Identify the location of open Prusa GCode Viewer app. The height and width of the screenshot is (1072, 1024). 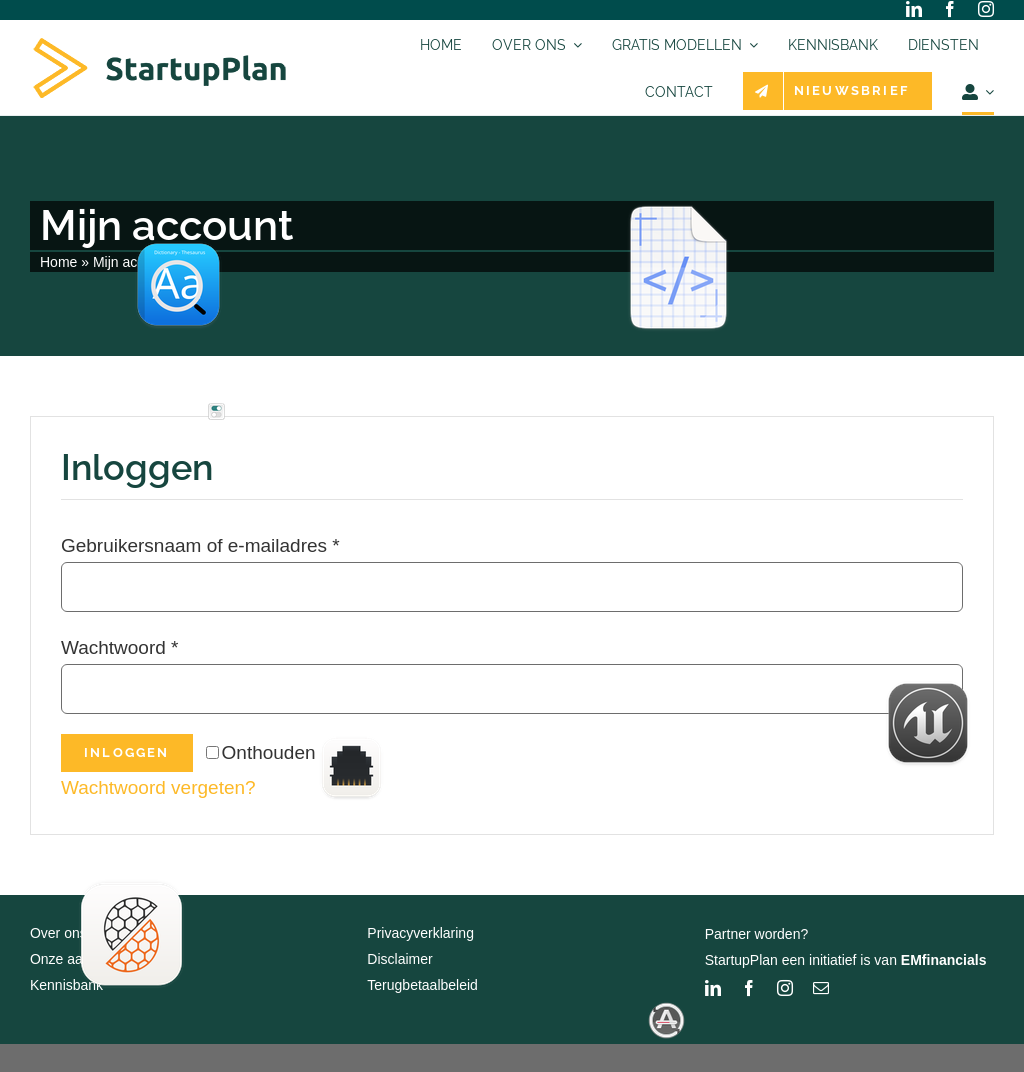
(131, 934).